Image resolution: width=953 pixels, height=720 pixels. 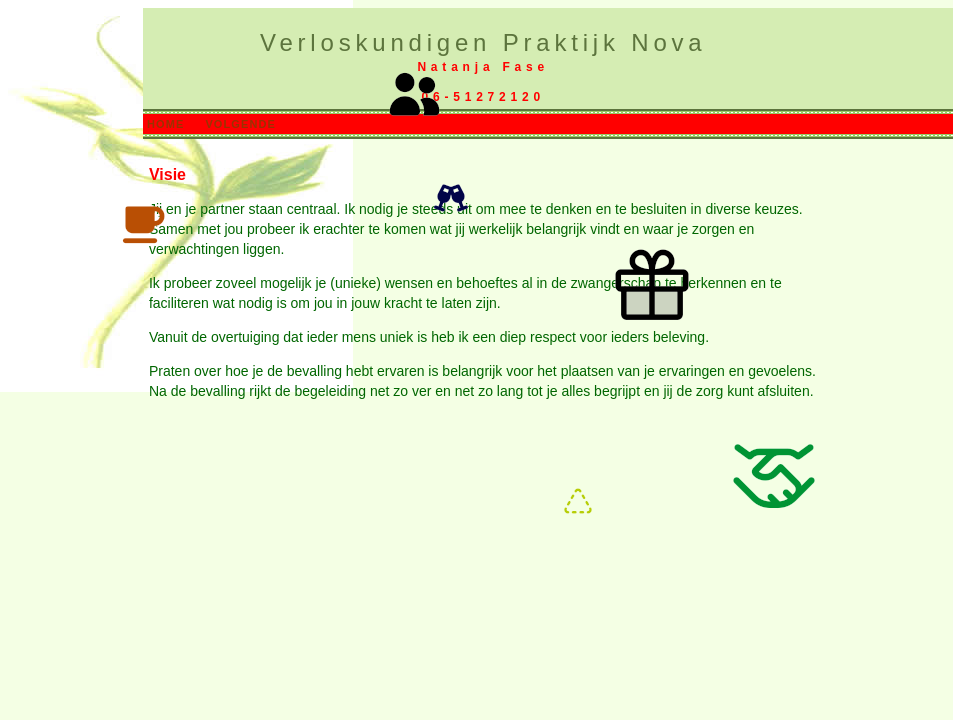 What do you see at coordinates (414, 93) in the screenshot?
I see `view group members` at bounding box center [414, 93].